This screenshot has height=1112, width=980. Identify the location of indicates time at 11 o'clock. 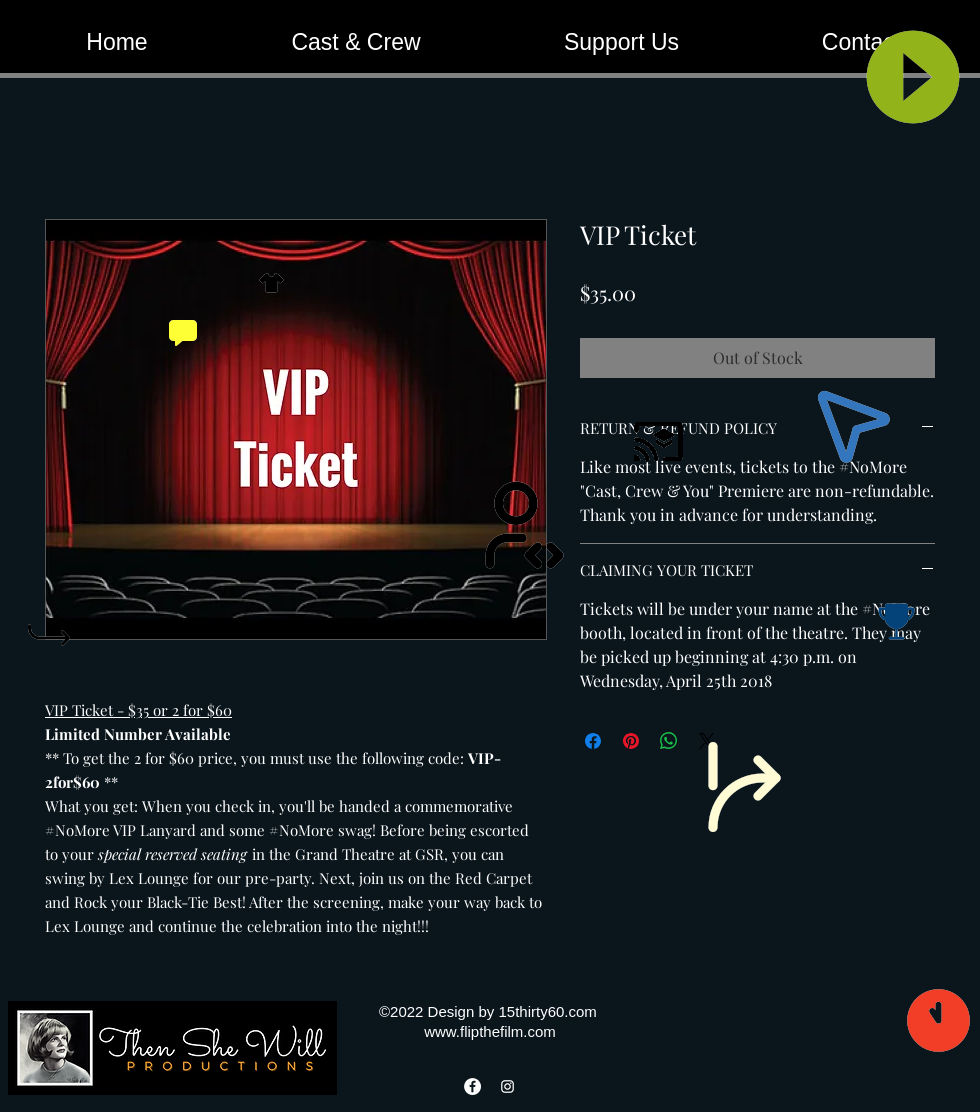
(938, 1020).